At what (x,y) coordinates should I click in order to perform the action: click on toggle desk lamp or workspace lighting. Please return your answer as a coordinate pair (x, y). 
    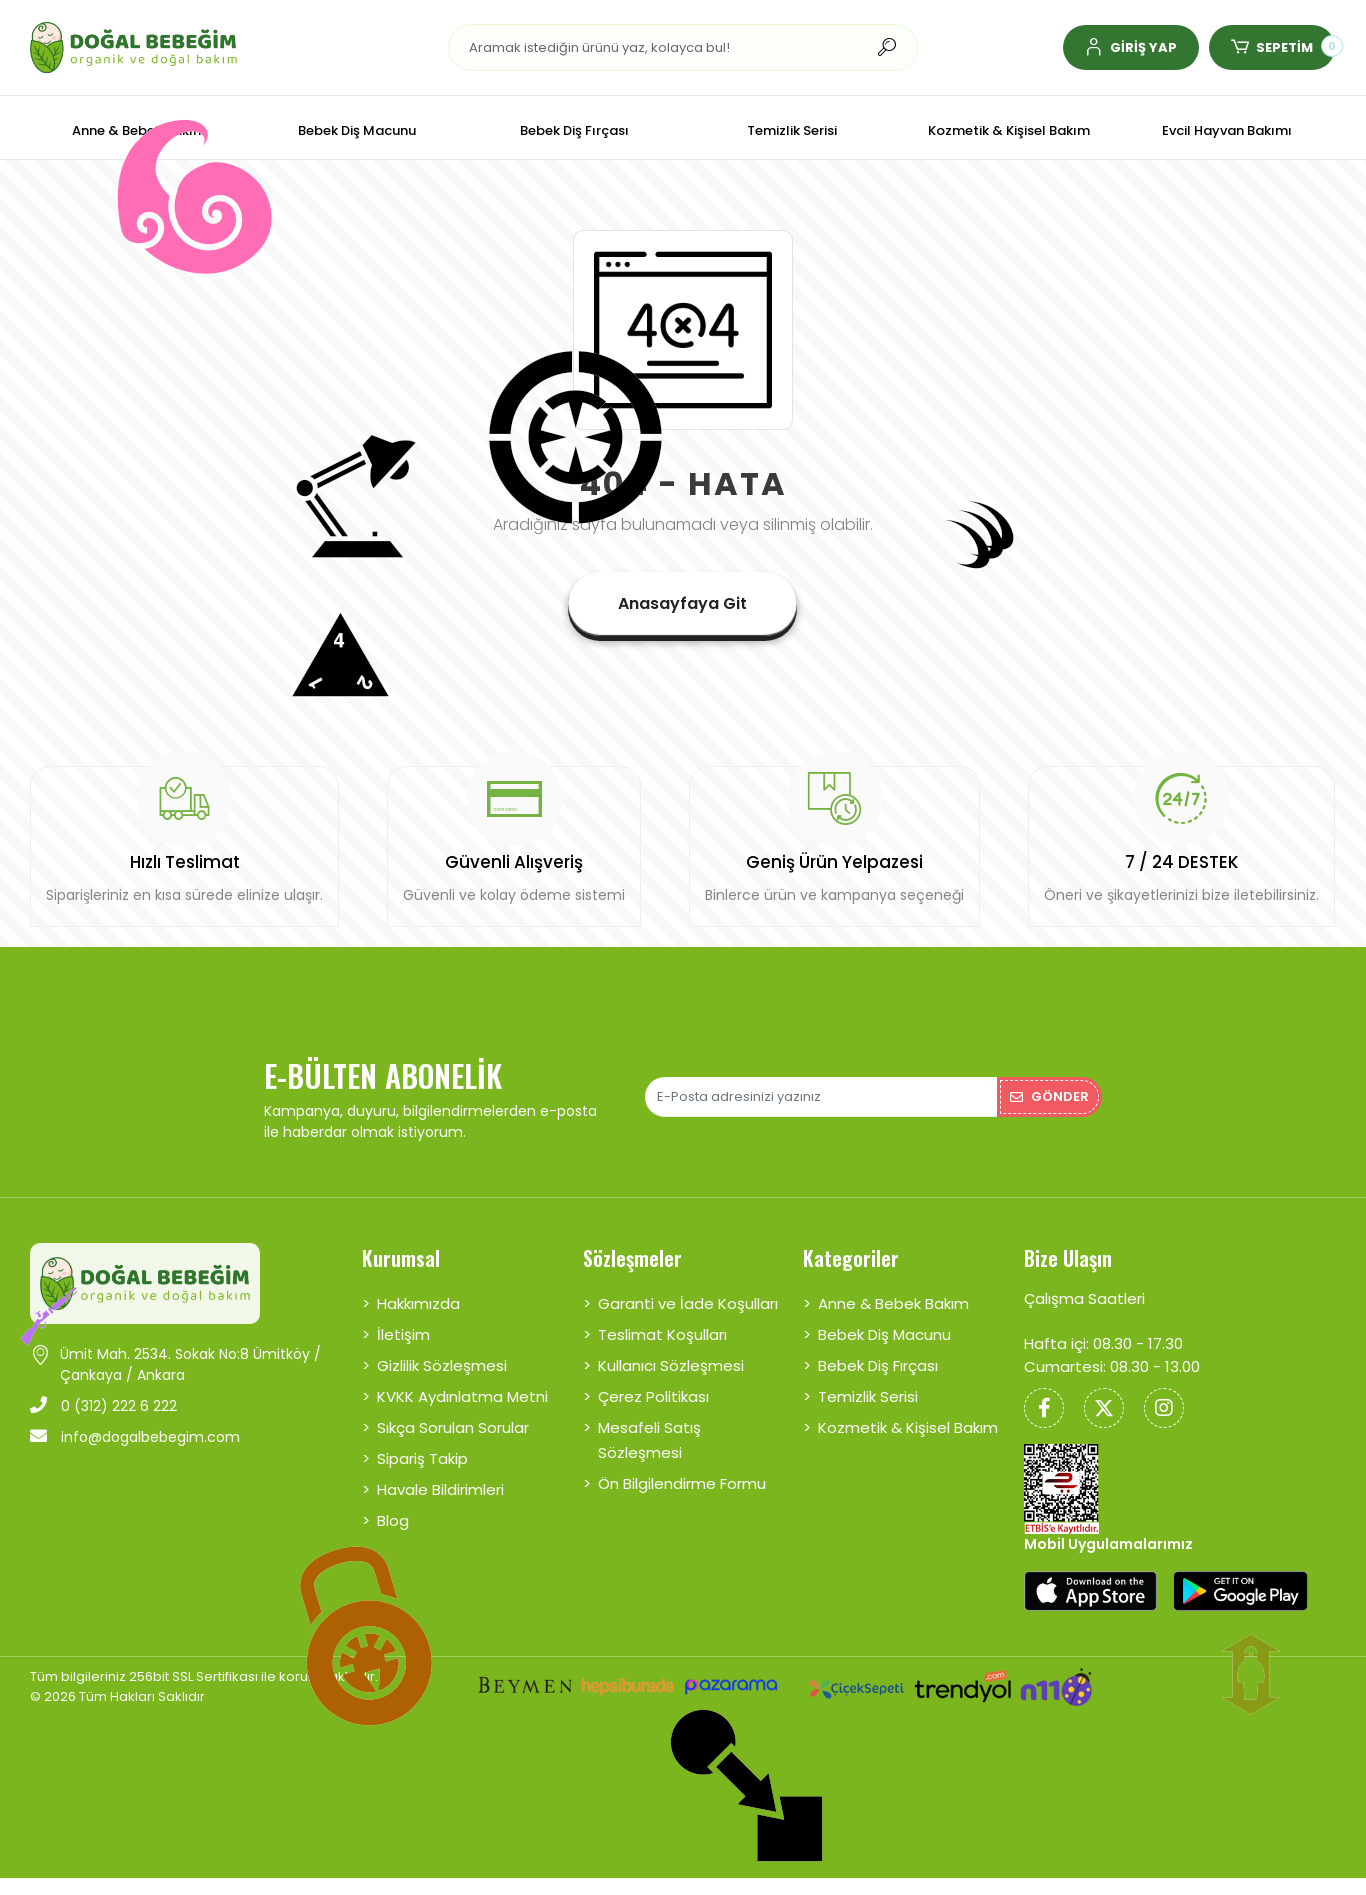
    Looking at the image, I should click on (357, 496).